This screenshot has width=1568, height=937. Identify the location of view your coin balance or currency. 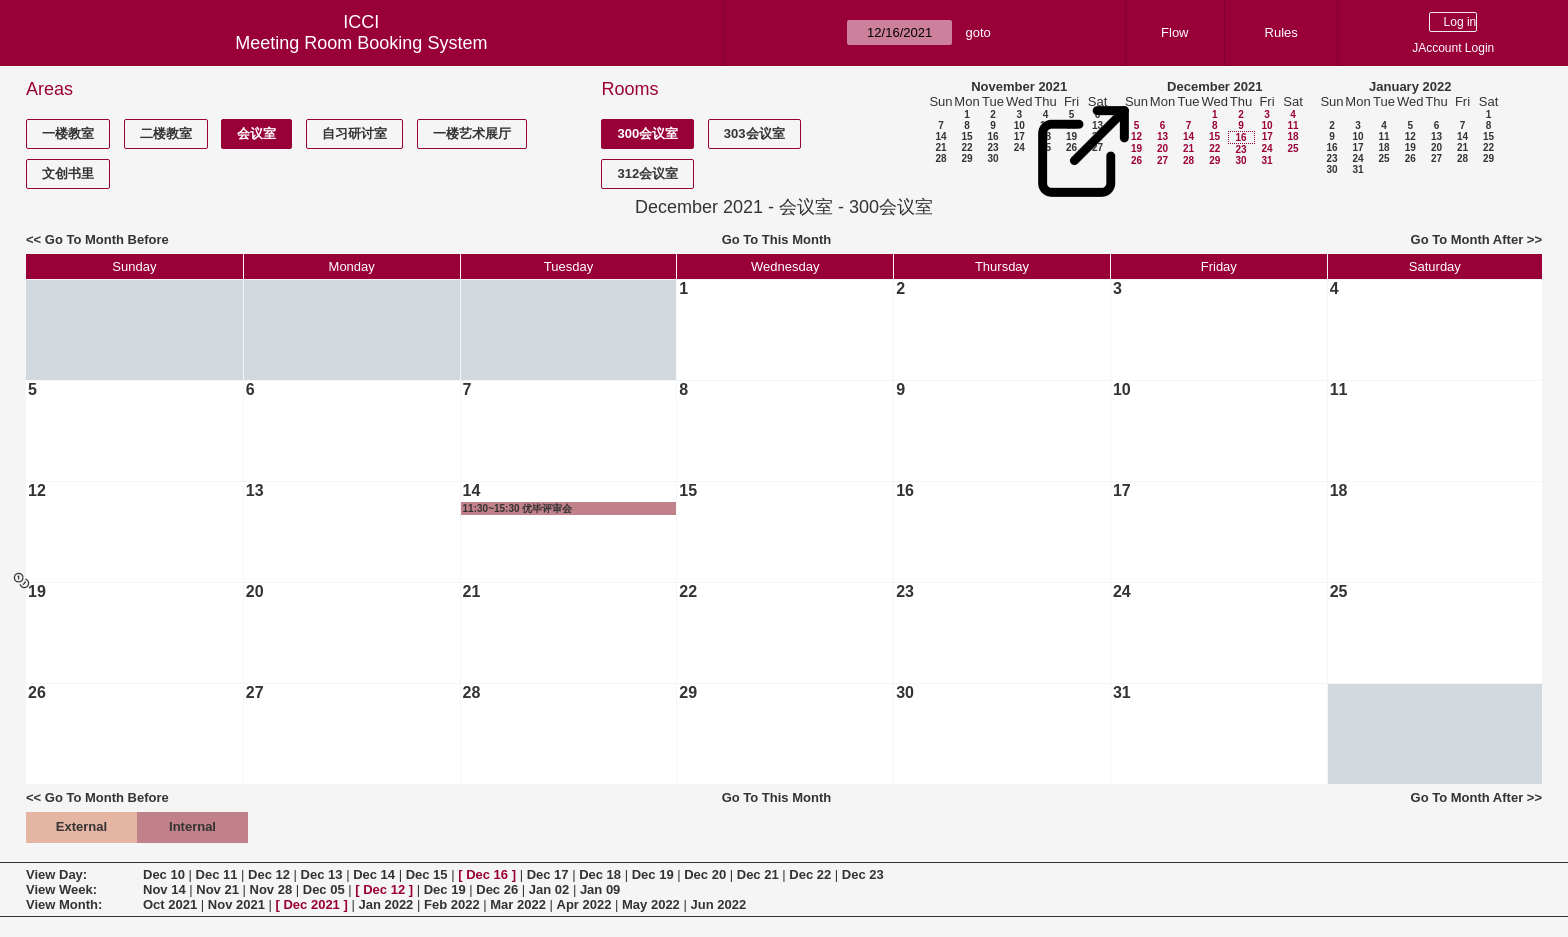
(21, 580).